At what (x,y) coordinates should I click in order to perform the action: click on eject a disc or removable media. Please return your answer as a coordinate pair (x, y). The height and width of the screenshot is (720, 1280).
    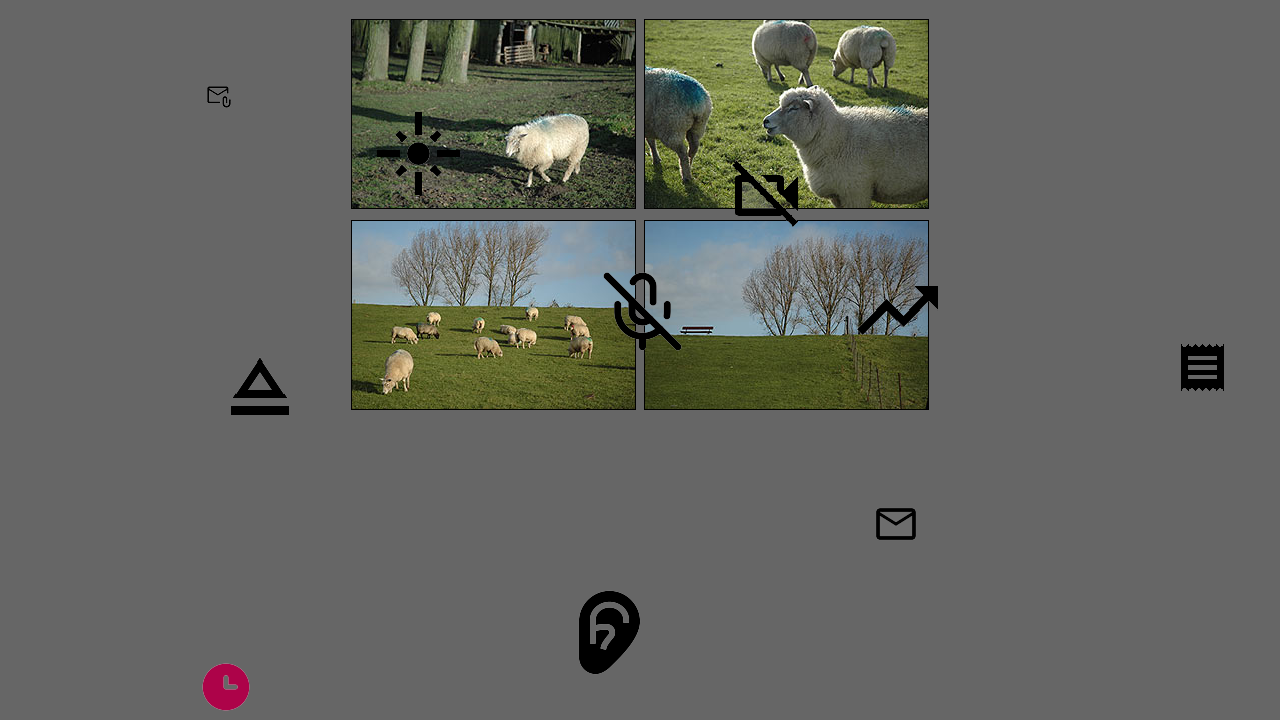
    Looking at the image, I should click on (260, 386).